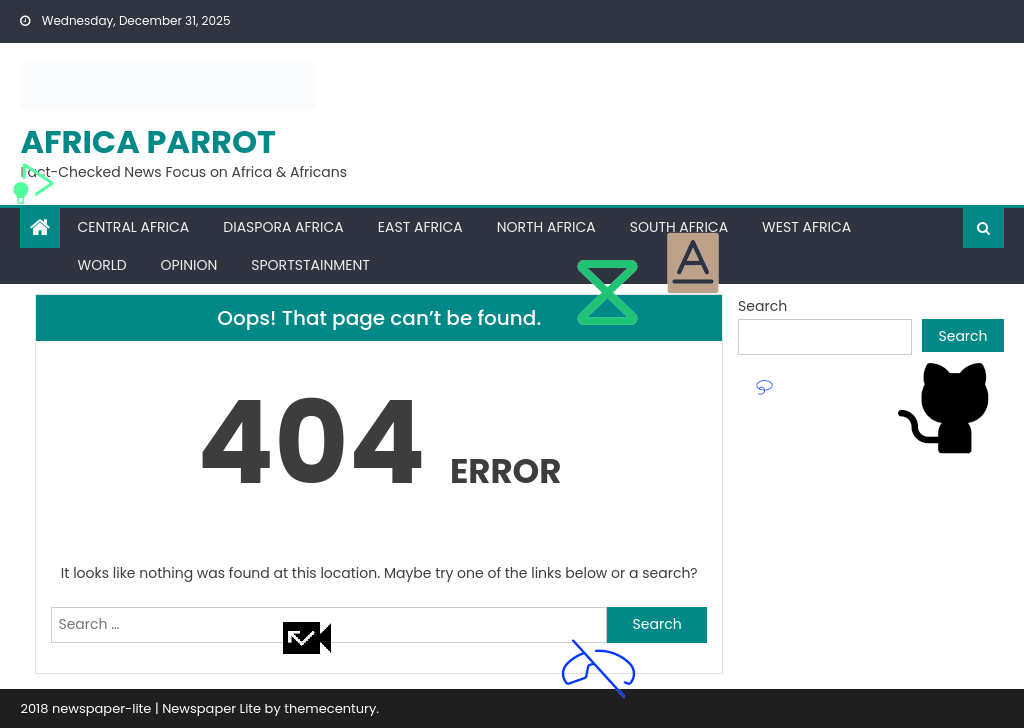 The height and width of the screenshot is (728, 1024). What do you see at coordinates (607, 292) in the screenshot?
I see `indicates loading or processing in progress` at bounding box center [607, 292].